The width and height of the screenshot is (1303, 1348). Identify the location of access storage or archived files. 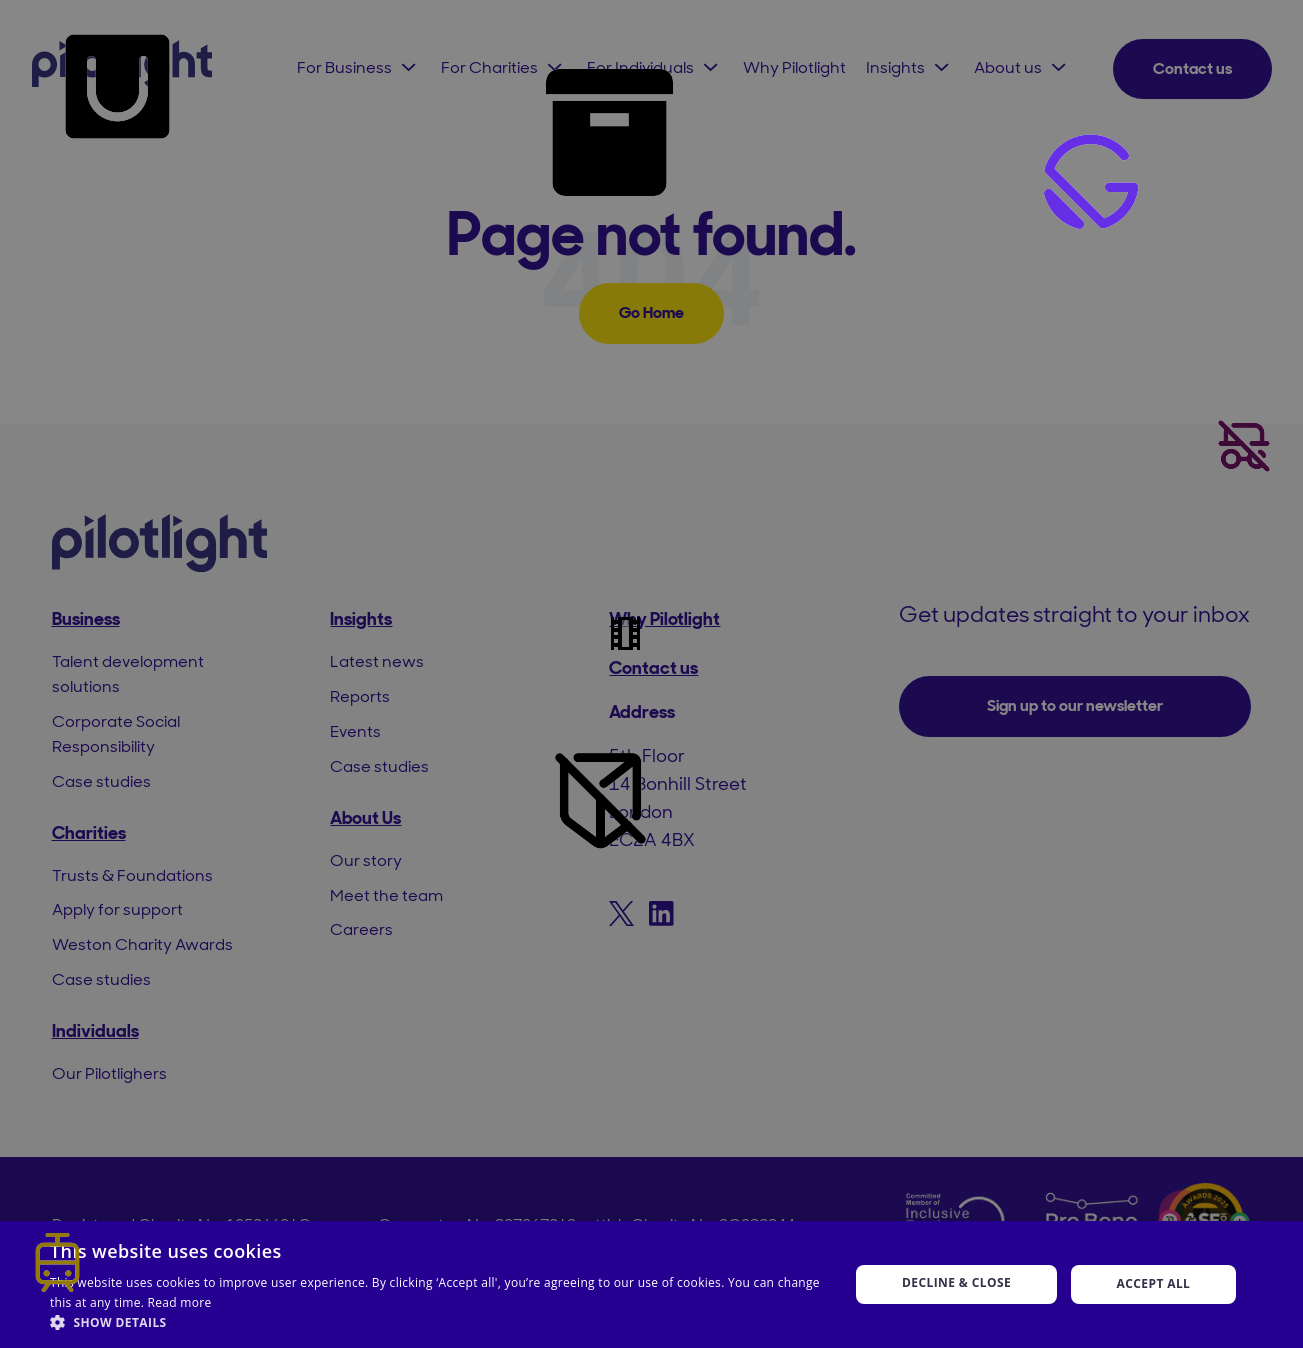
(609, 132).